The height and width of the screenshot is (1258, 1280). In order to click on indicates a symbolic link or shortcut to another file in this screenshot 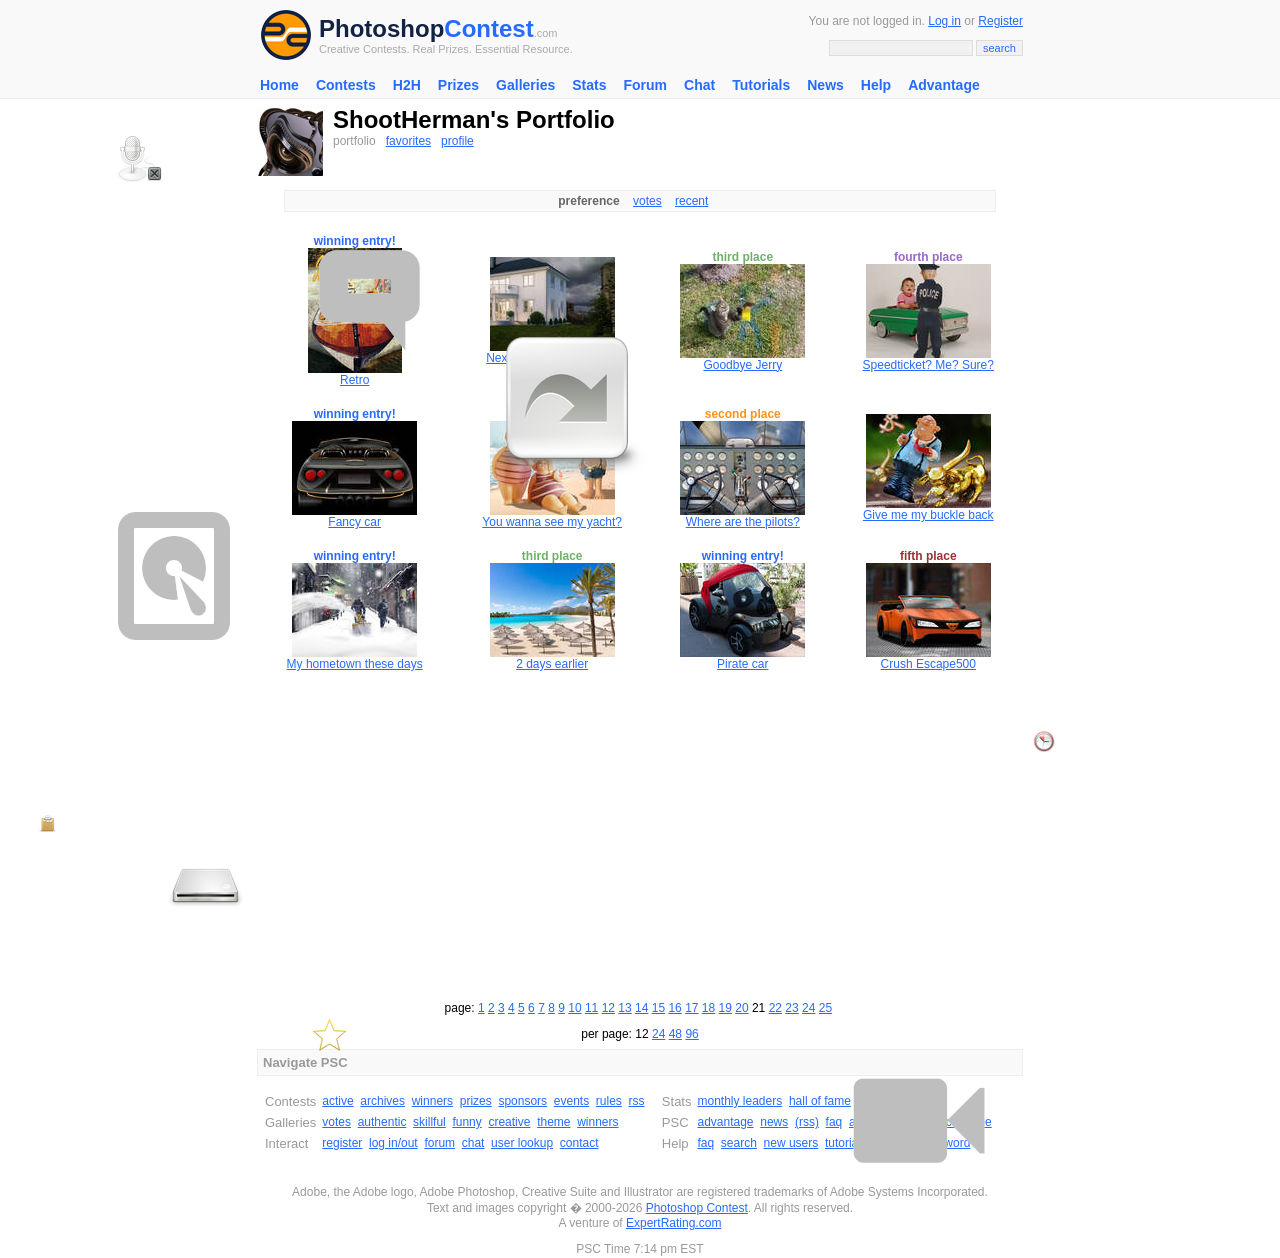, I will do `click(568, 404)`.